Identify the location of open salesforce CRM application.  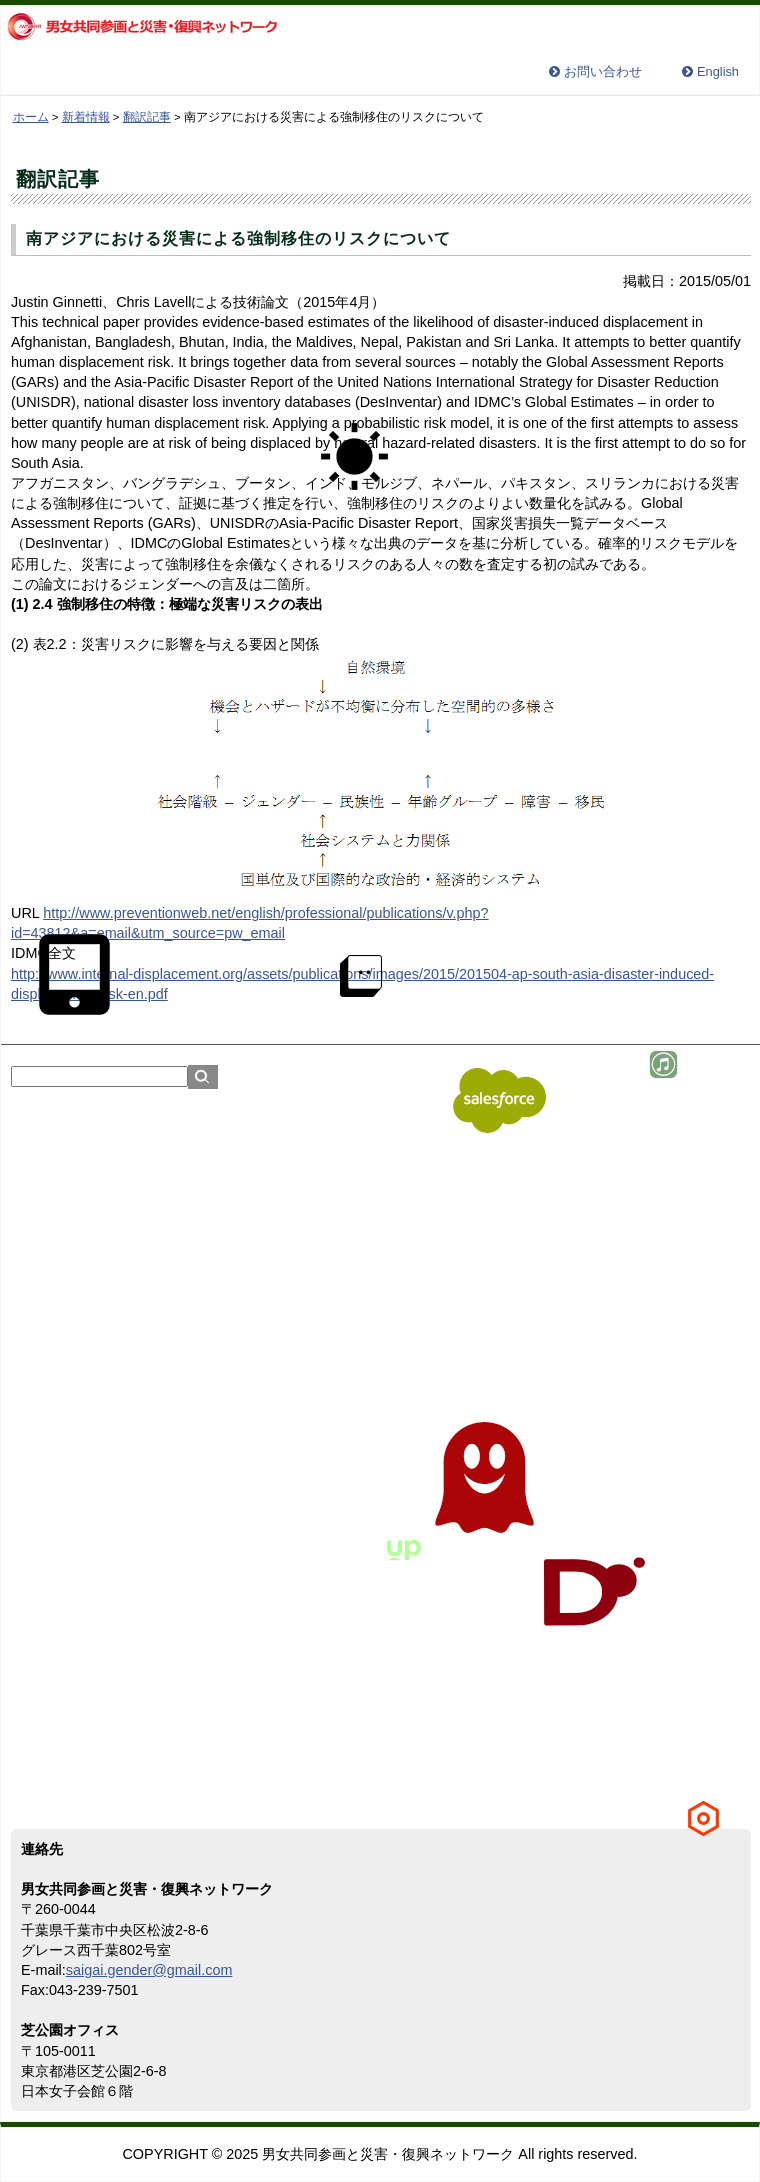
(499, 1100).